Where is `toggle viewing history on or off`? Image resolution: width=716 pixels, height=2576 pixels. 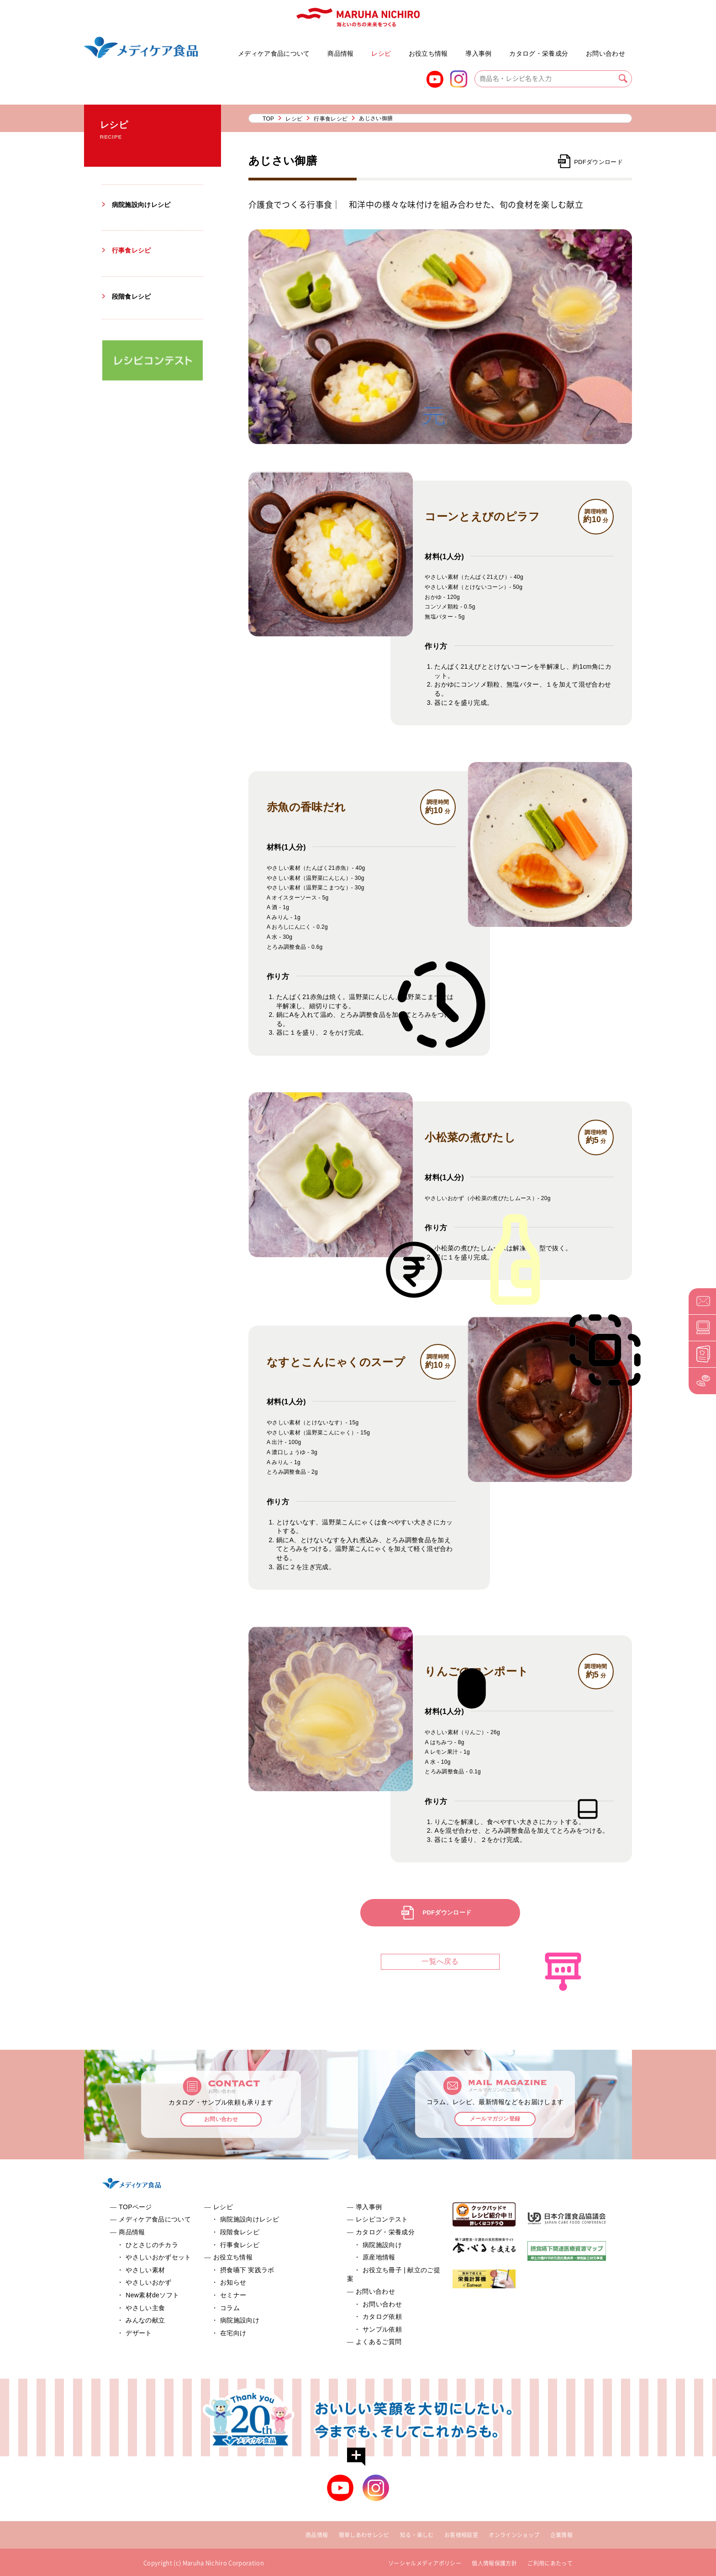 toggle viewing history on or off is located at coordinates (441, 1005).